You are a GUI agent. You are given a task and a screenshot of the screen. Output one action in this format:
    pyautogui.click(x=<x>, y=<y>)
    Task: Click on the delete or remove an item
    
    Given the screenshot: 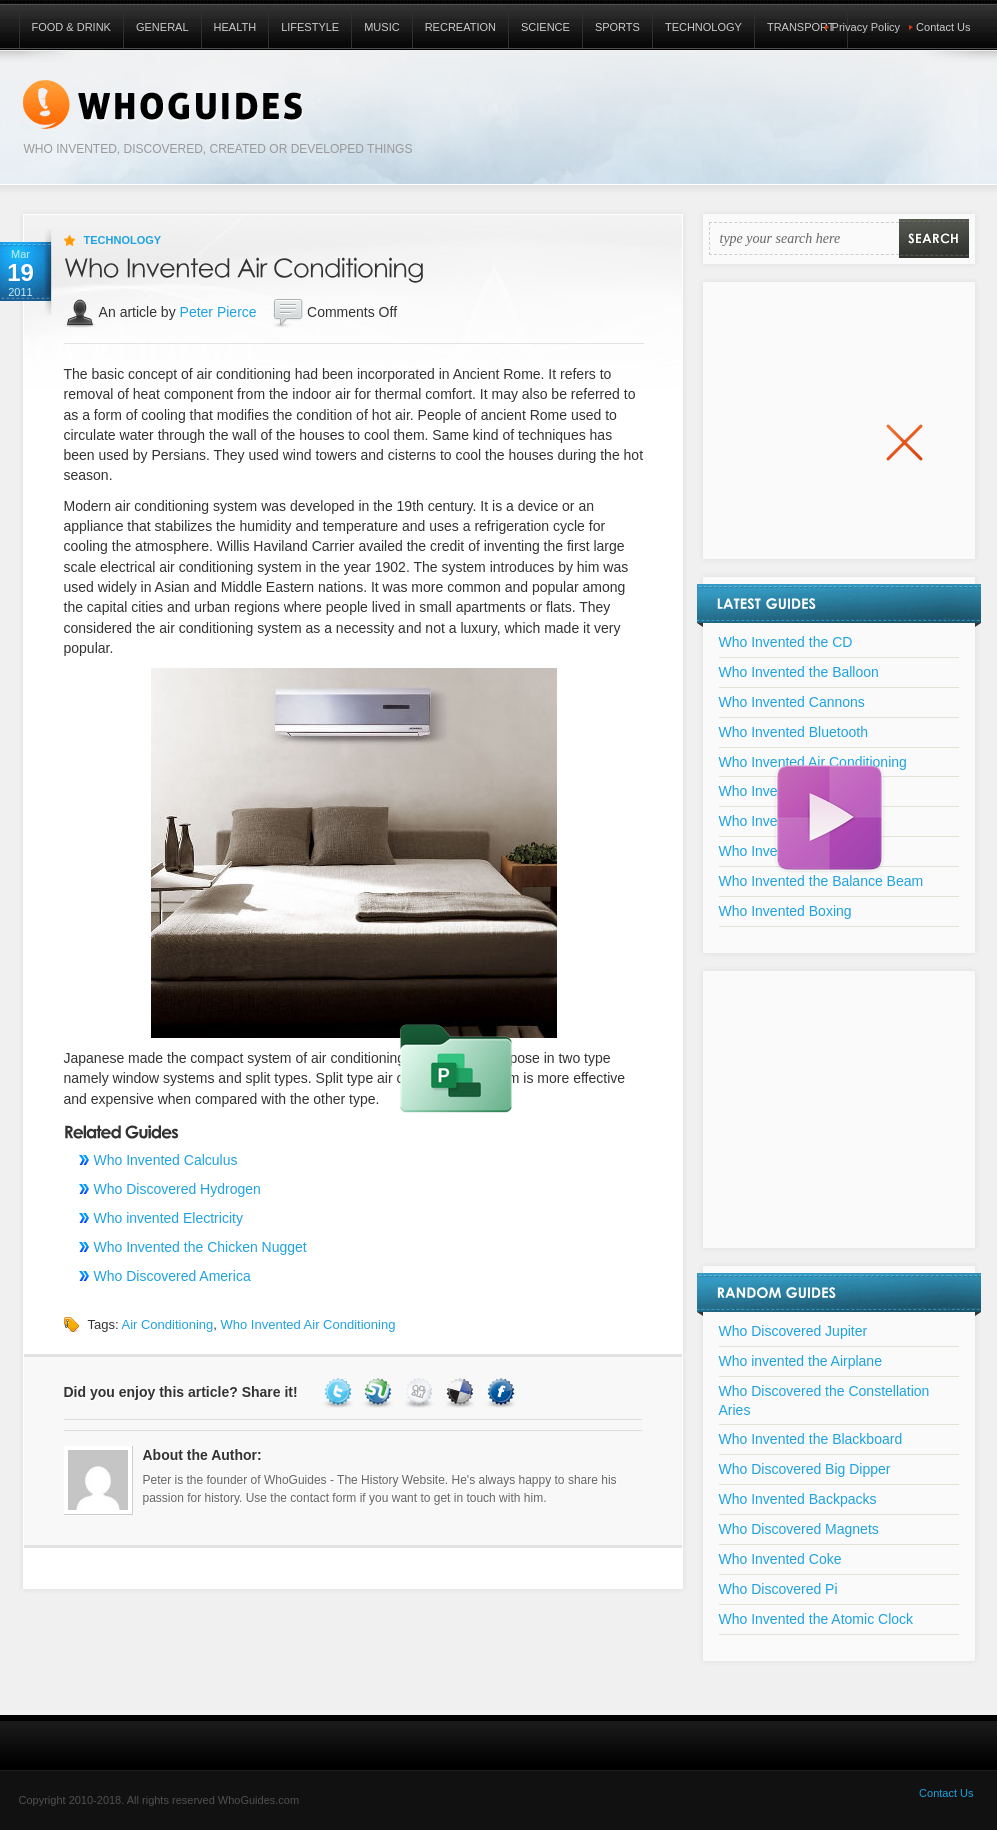 What is the action you would take?
    pyautogui.click(x=904, y=442)
    